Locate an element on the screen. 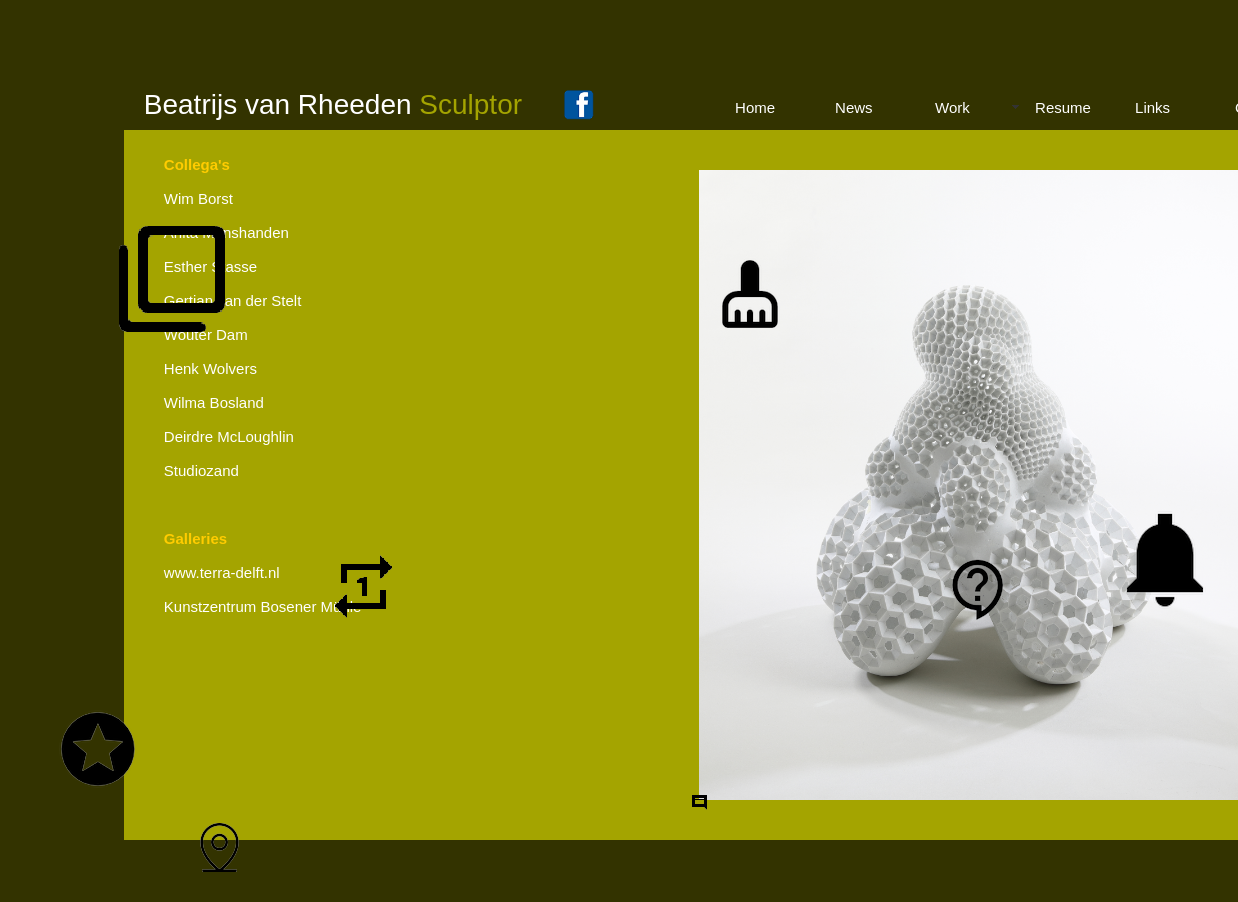 Image resolution: width=1238 pixels, height=902 pixels. view multiple layers or stacked items is located at coordinates (172, 279).